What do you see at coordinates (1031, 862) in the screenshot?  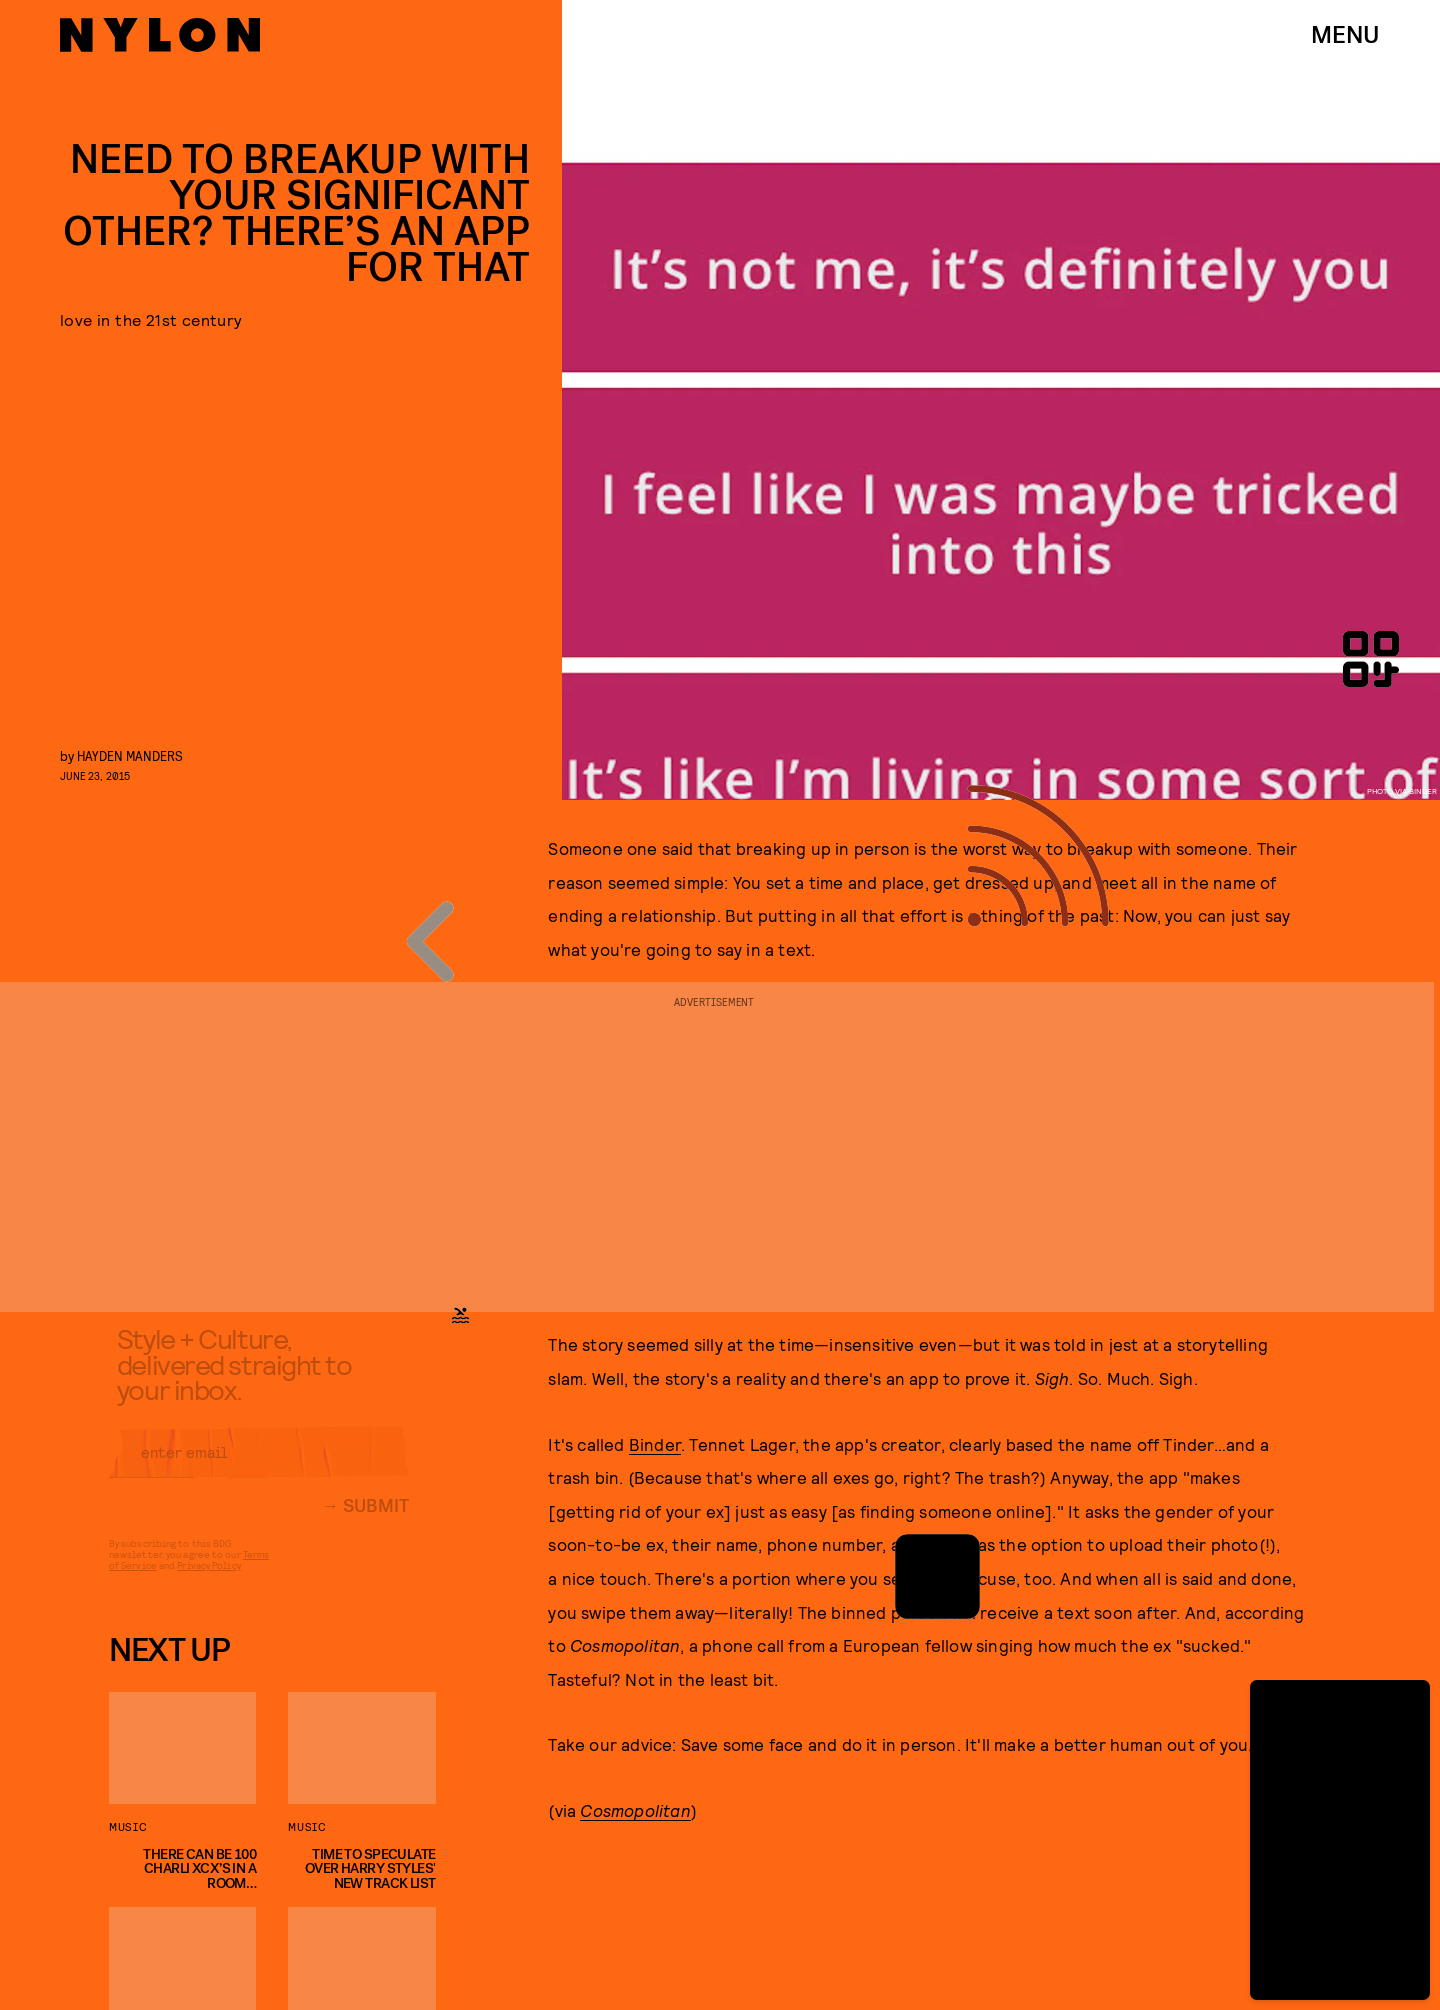 I see `subscribe to RSS feed` at bounding box center [1031, 862].